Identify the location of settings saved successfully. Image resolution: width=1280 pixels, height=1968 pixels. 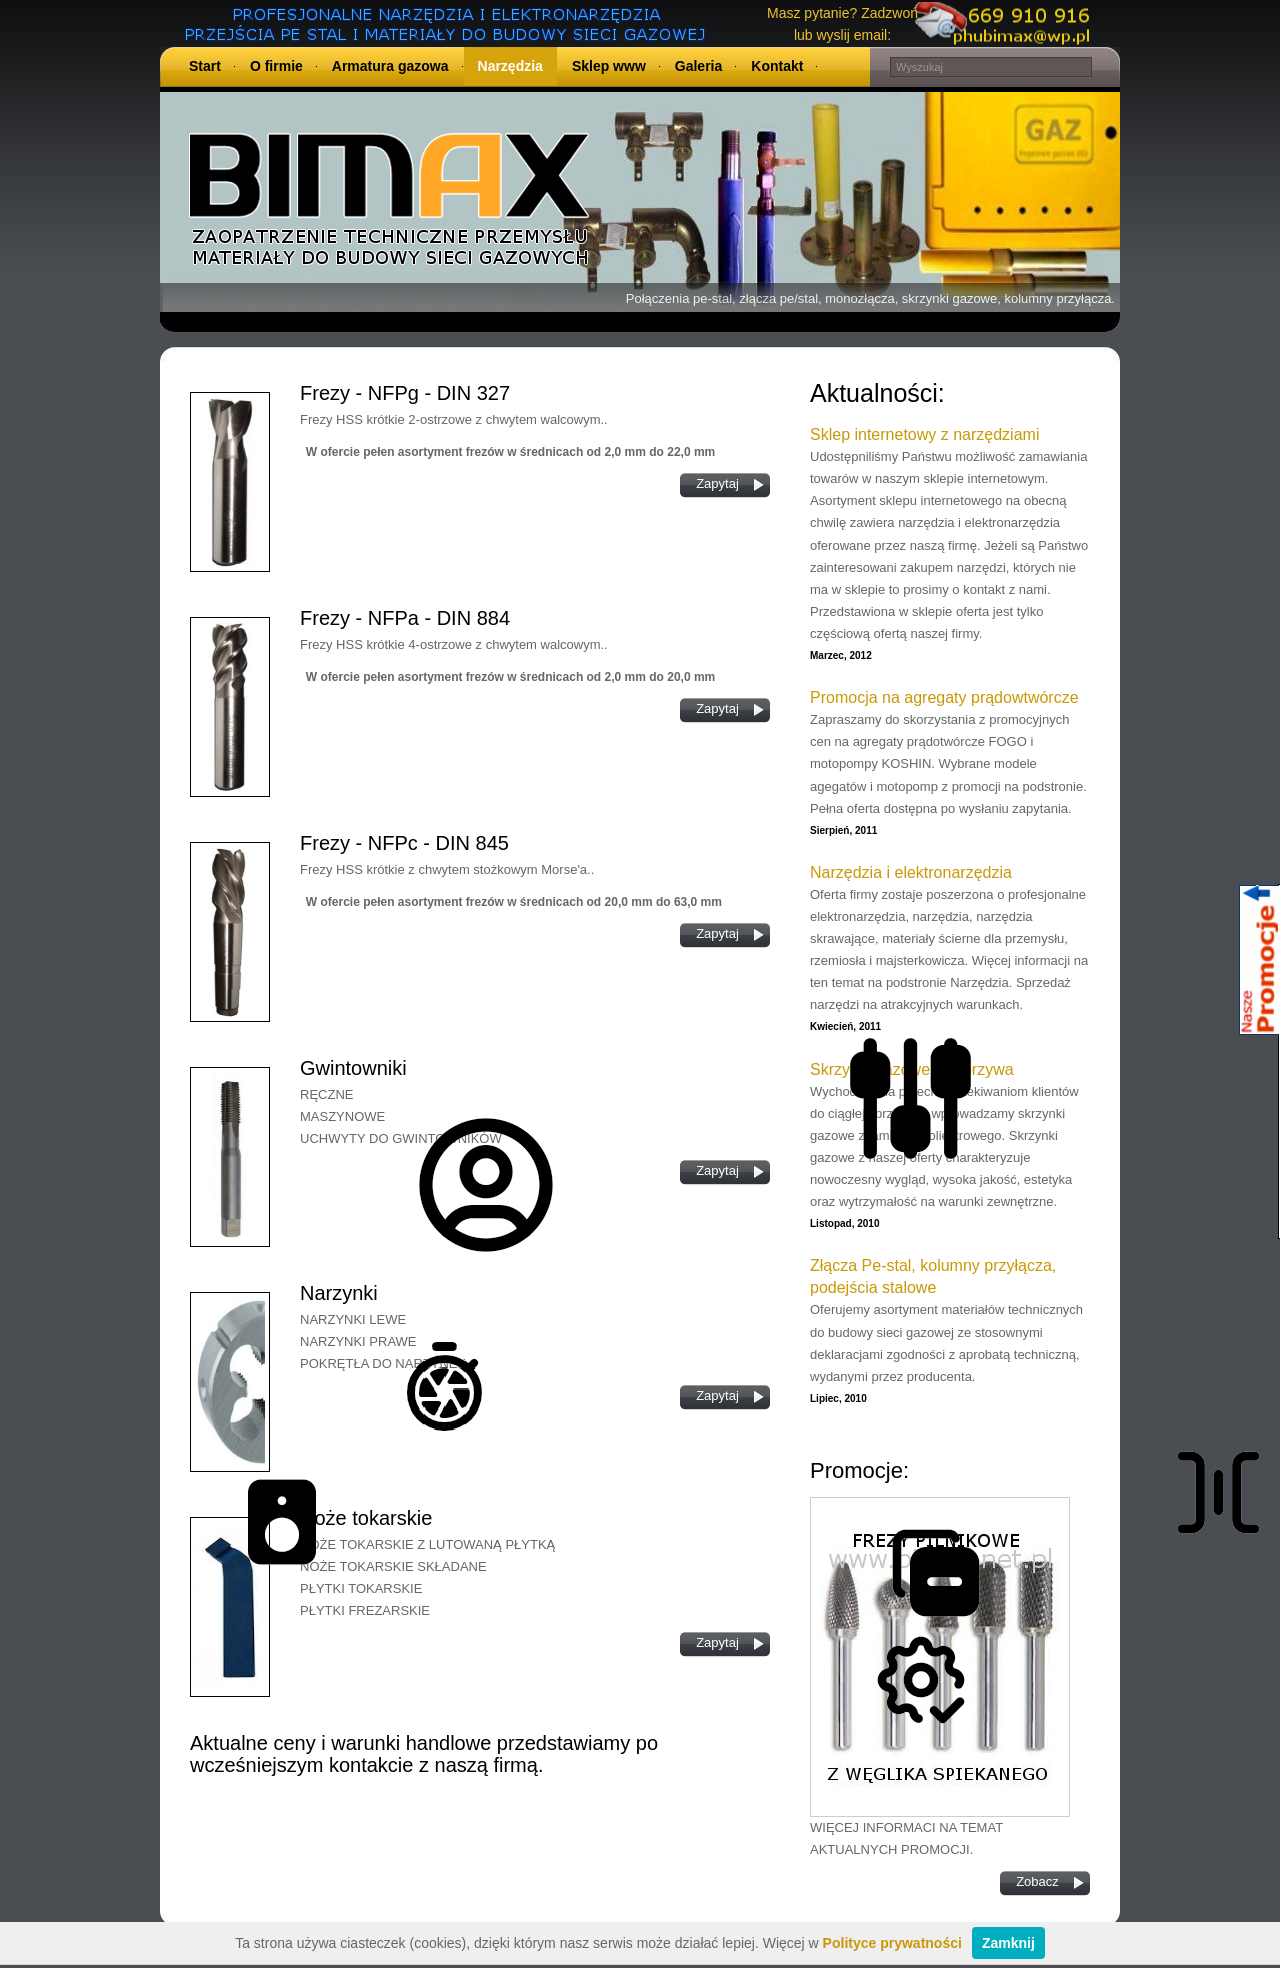
(921, 1680).